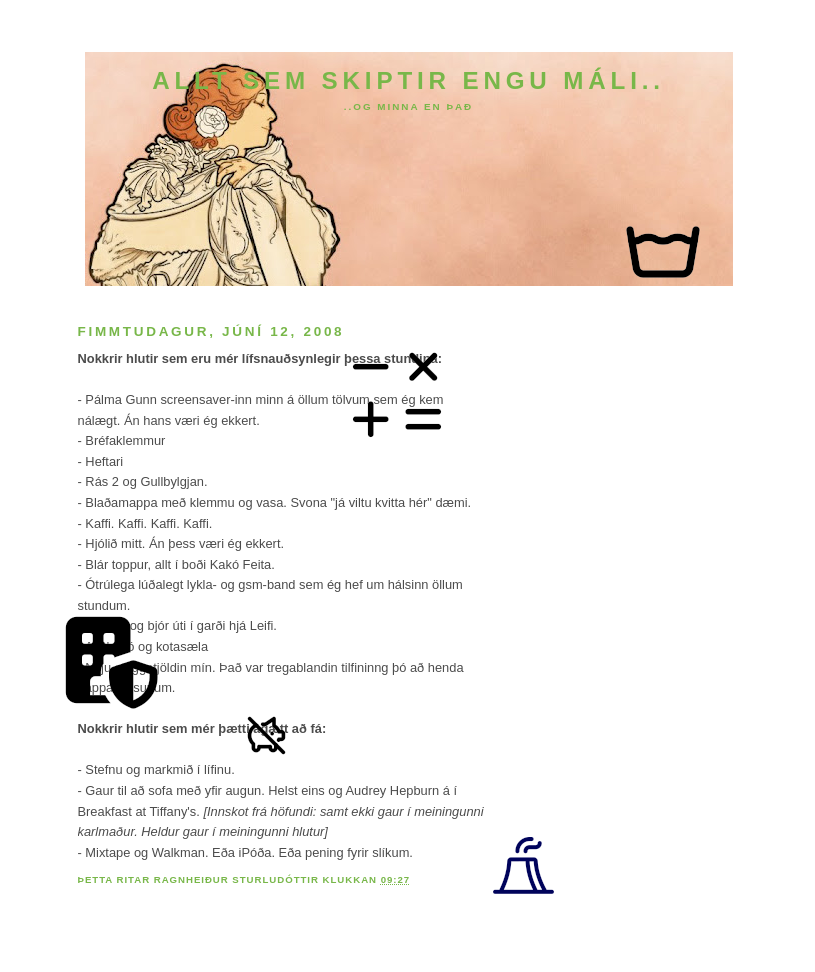 The height and width of the screenshot is (972, 815). Describe the element at coordinates (523, 869) in the screenshot. I see `indicates nuclear power or energy facility` at that location.